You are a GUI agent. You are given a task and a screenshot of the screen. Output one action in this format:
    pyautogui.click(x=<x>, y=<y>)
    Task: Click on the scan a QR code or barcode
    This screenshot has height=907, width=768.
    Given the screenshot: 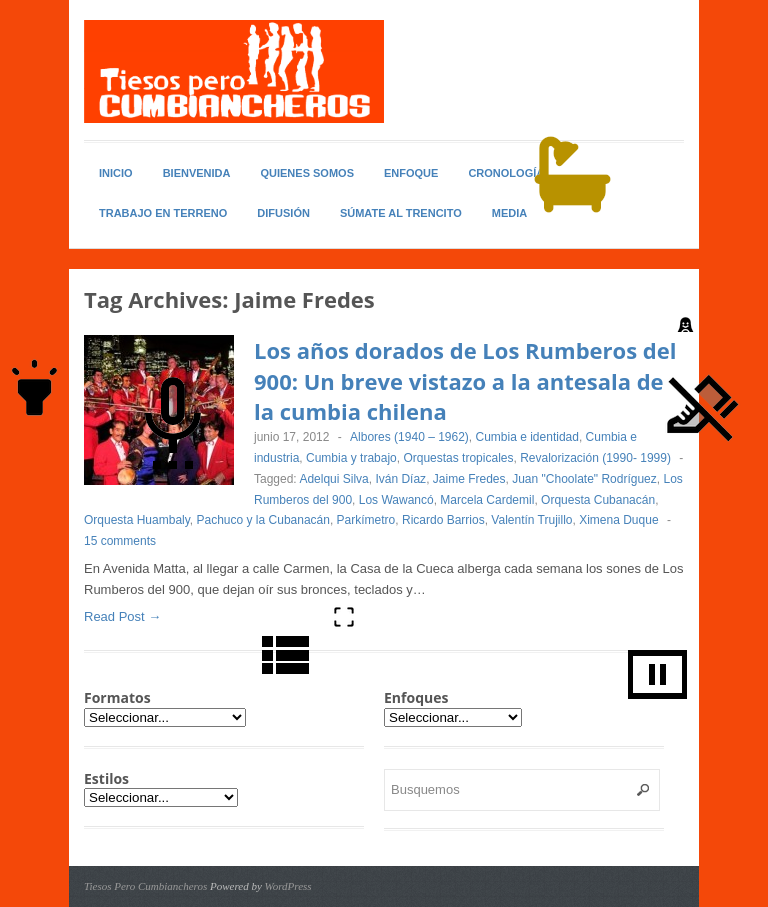 What is the action you would take?
    pyautogui.click(x=344, y=617)
    